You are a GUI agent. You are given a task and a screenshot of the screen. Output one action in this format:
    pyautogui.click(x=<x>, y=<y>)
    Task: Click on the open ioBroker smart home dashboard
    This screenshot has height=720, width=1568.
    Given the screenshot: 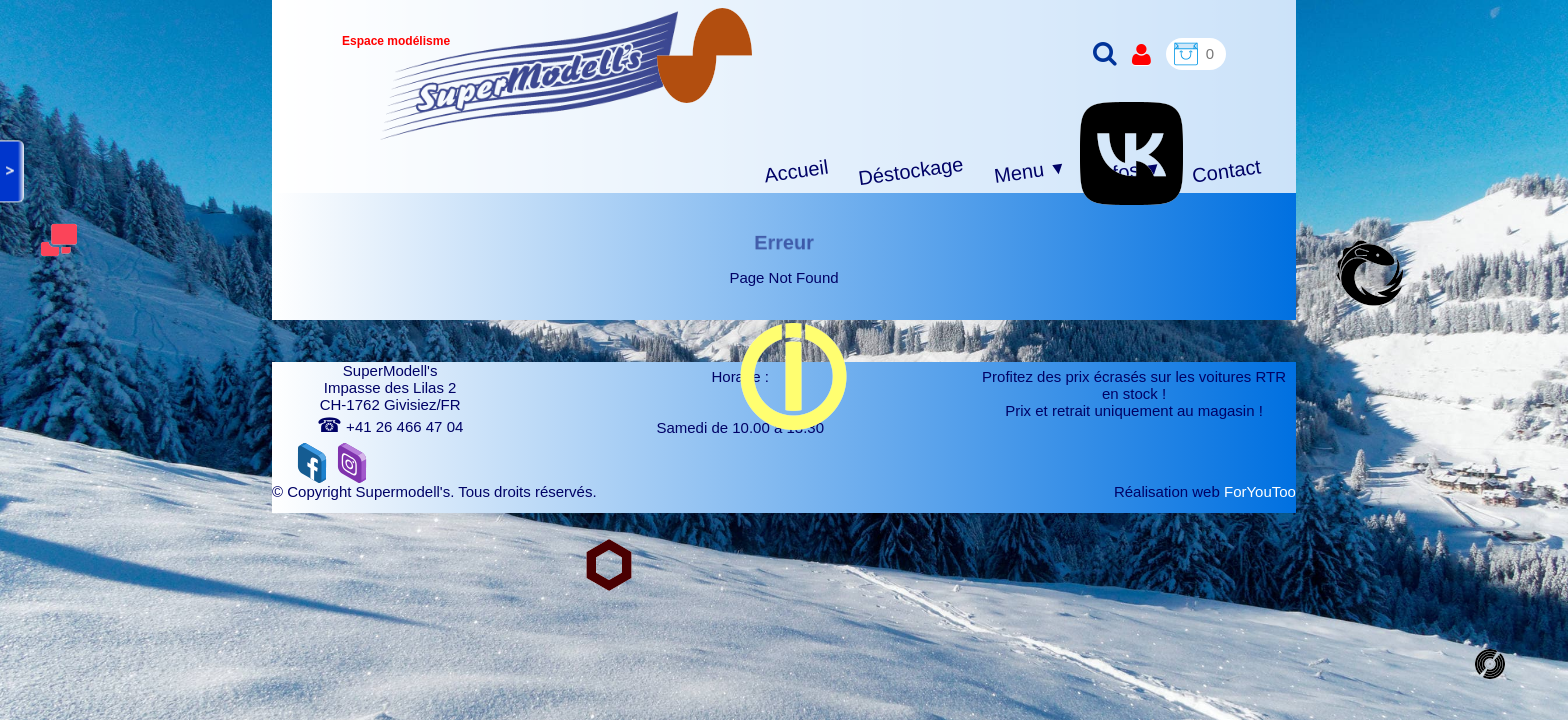 What is the action you would take?
    pyautogui.click(x=793, y=376)
    